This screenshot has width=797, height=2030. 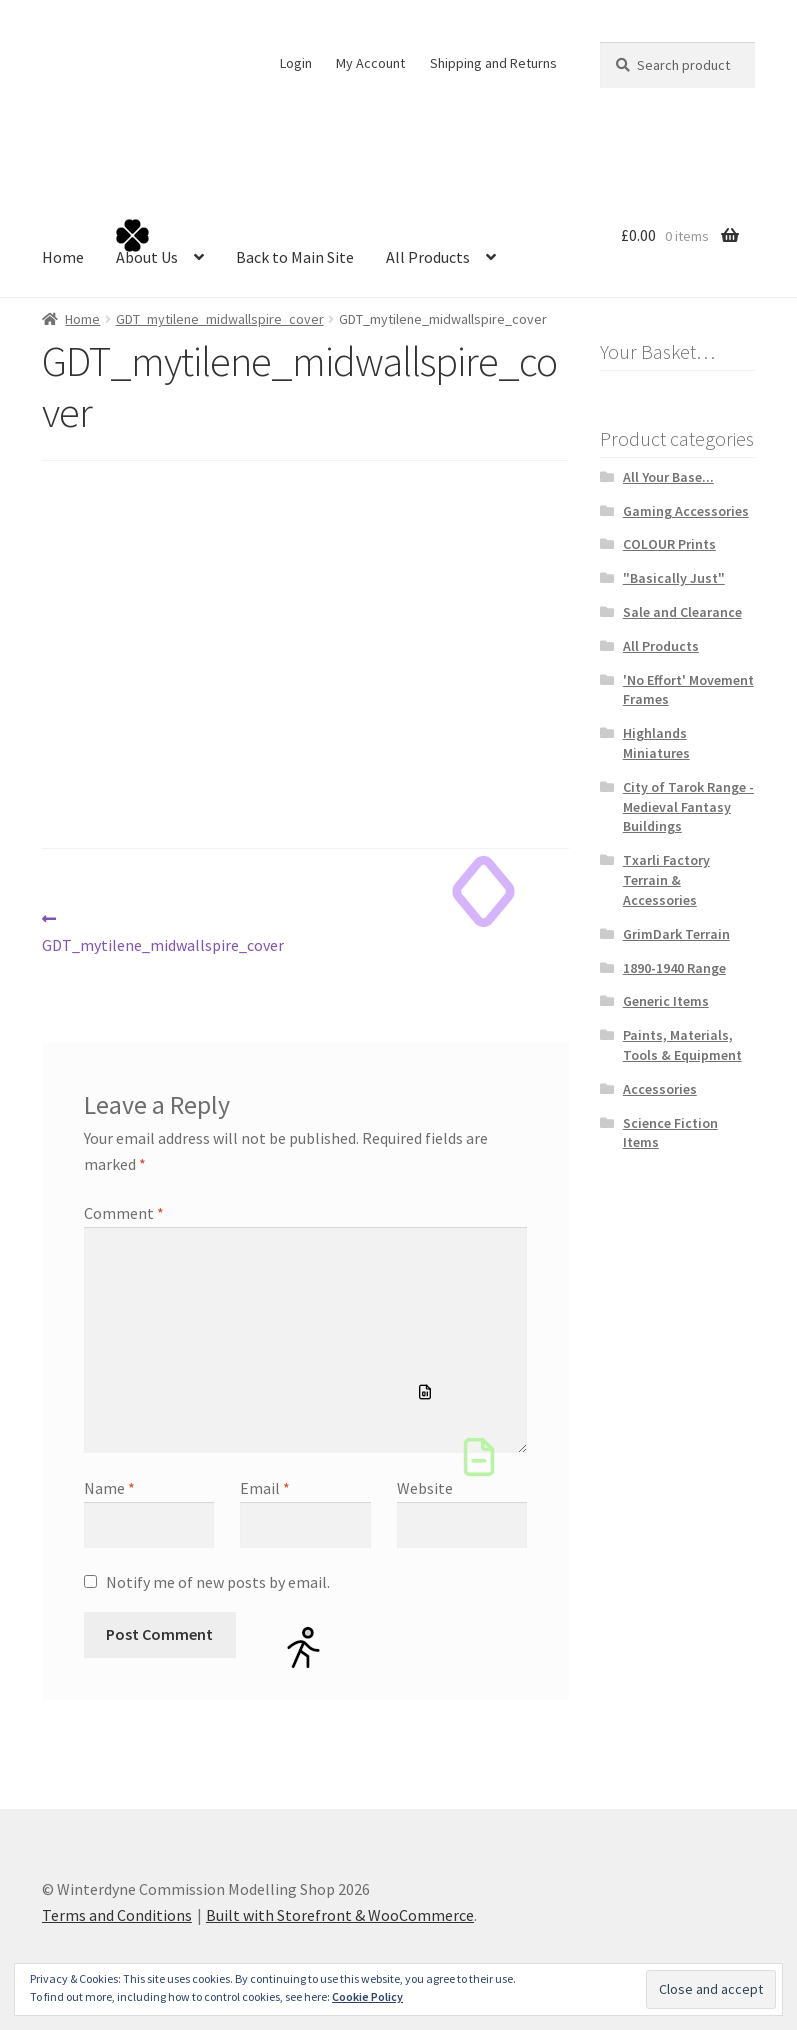 What do you see at coordinates (303, 1647) in the screenshot?
I see `walking directions or pedestrian navigation mode` at bounding box center [303, 1647].